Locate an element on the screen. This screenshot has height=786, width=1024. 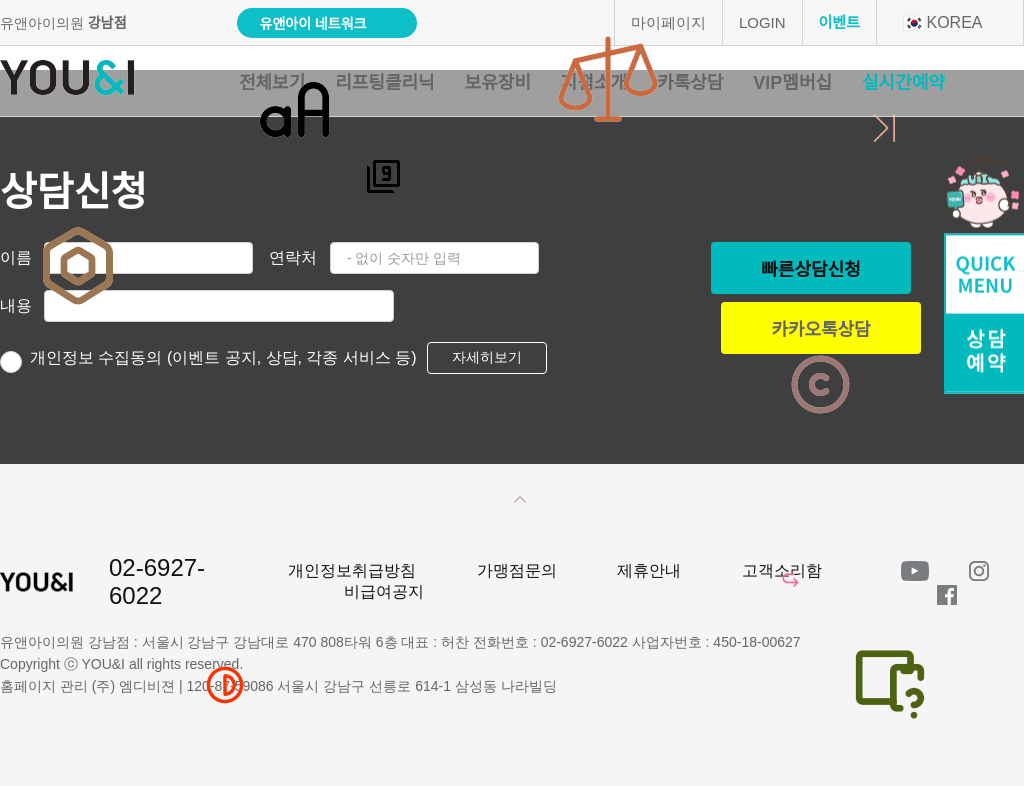
toggle between uppercase and lowercase text is located at coordinates (294, 109).